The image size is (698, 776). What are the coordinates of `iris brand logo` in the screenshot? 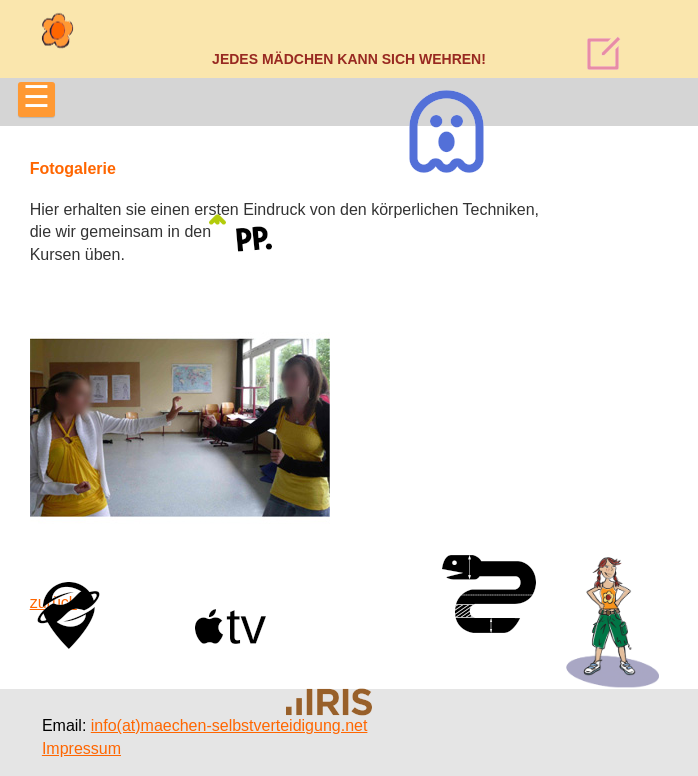 It's located at (329, 702).